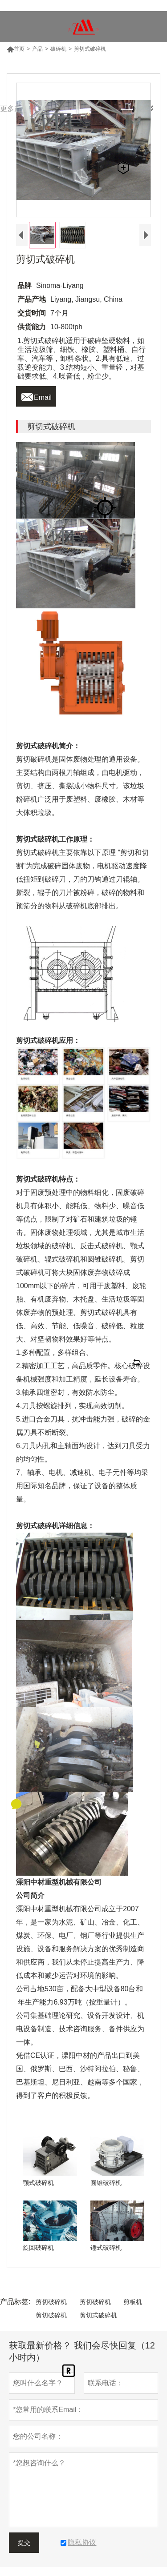  I want to click on open google photos app, so click(28, 463).